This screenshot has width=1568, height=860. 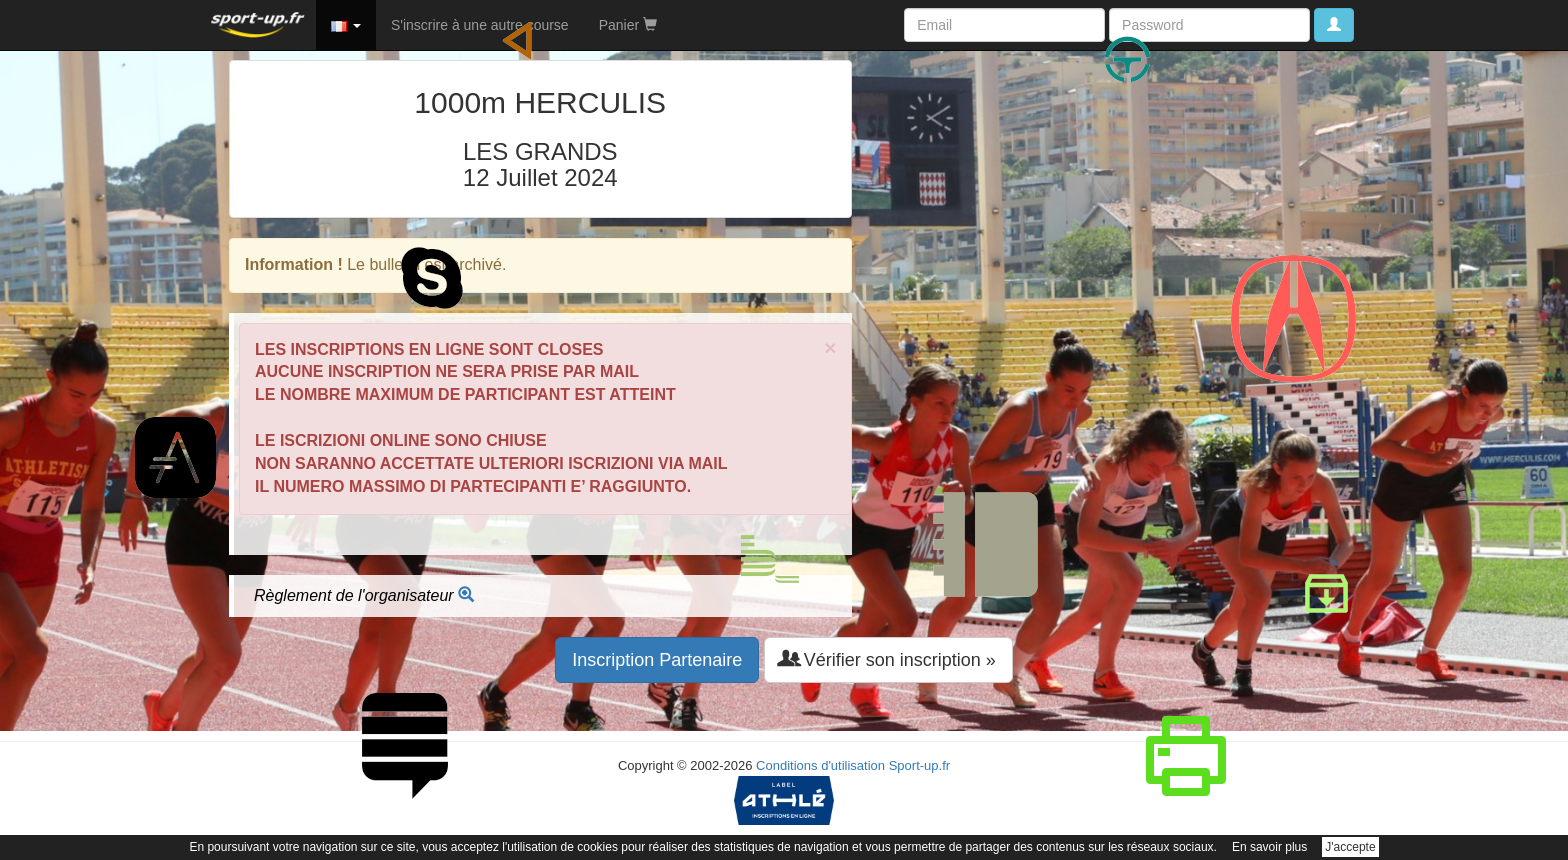 What do you see at coordinates (1326, 593) in the screenshot?
I see `archive selected messages to inbox storage` at bounding box center [1326, 593].